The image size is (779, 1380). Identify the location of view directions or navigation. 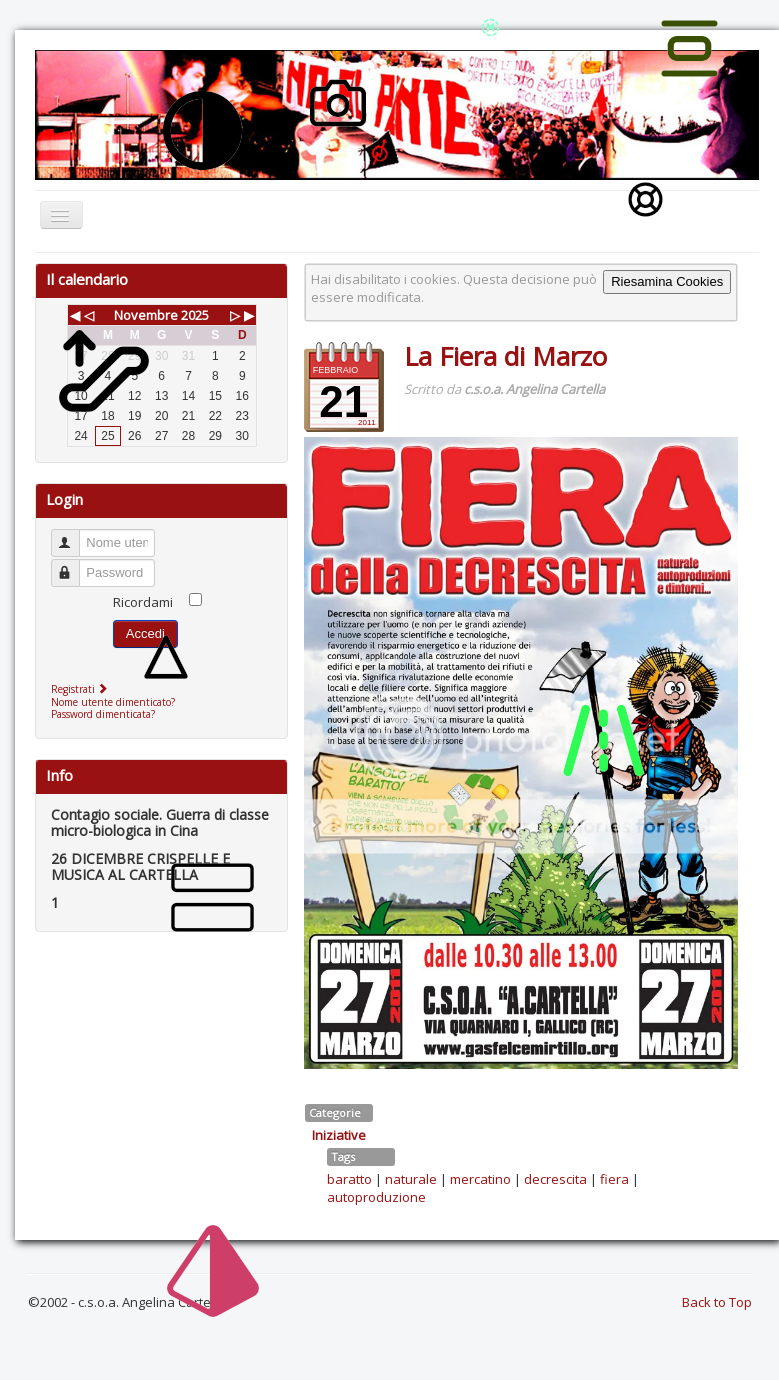
(603, 740).